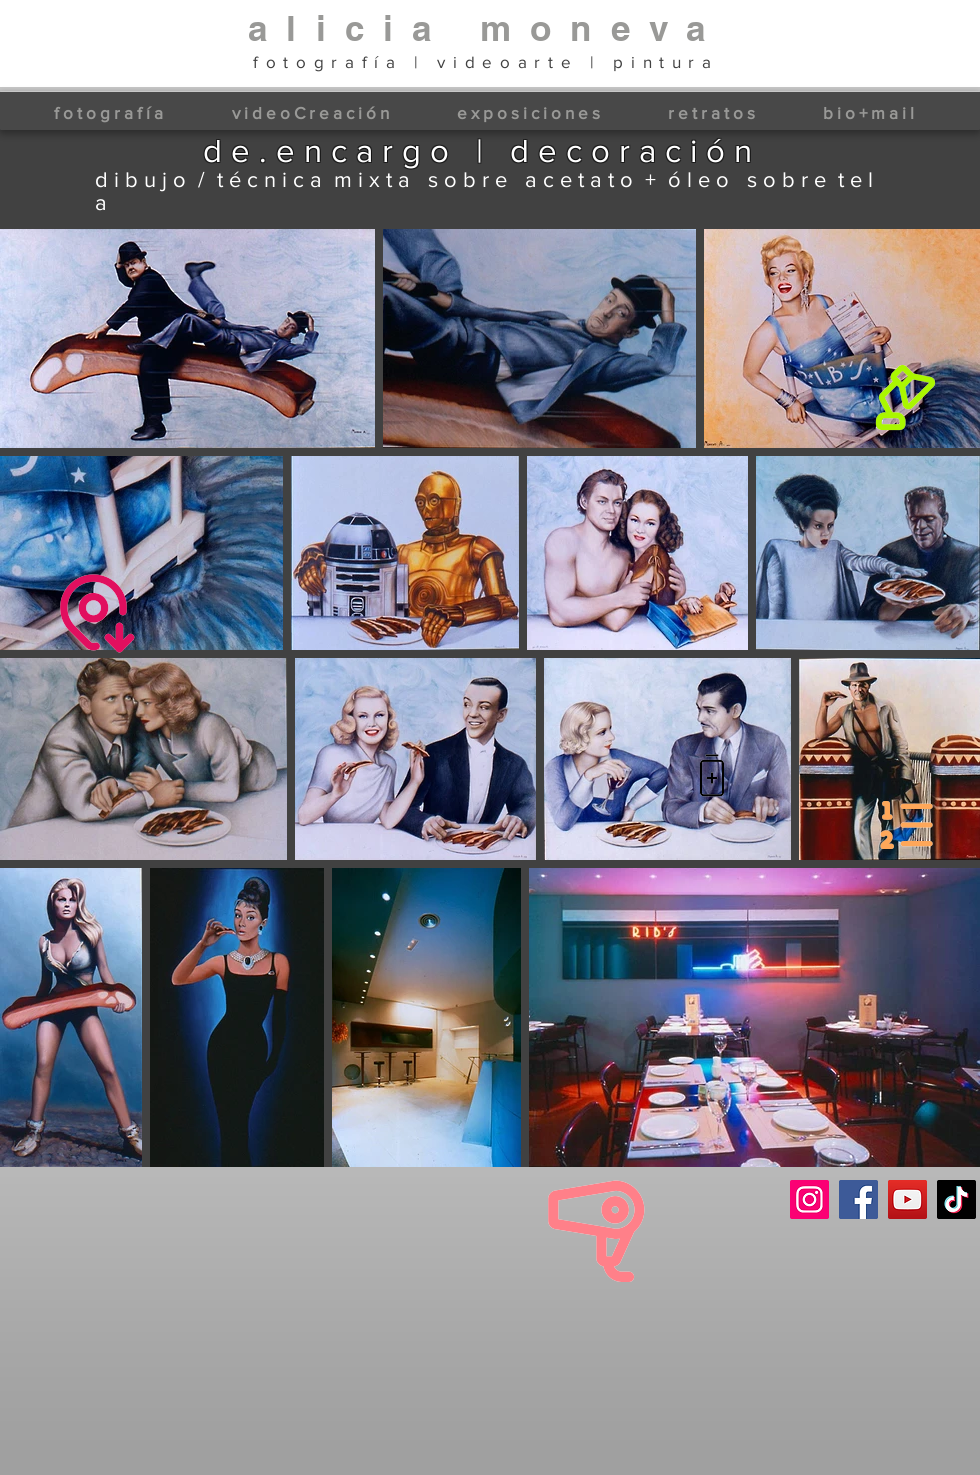 The width and height of the screenshot is (980, 1475). Describe the element at coordinates (712, 776) in the screenshot. I see `add a new battery or power source` at that location.